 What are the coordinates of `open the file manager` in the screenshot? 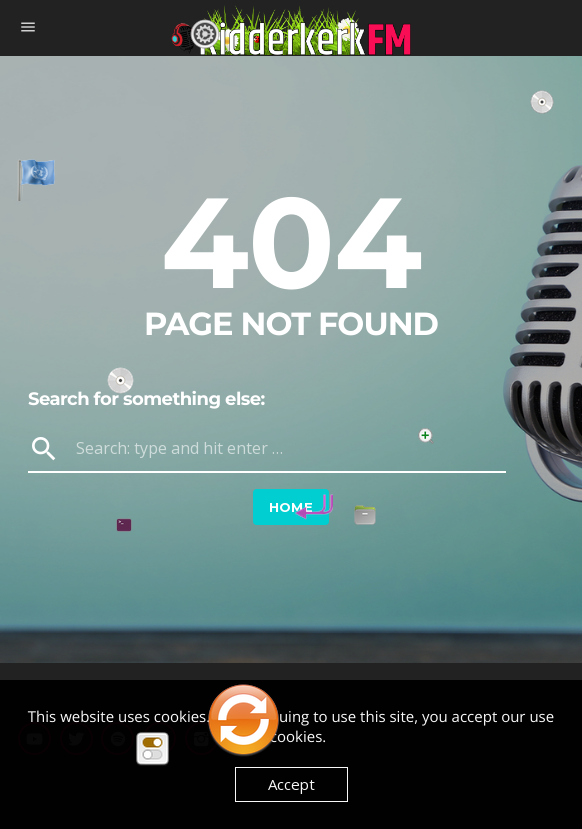 It's located at (365, 515).